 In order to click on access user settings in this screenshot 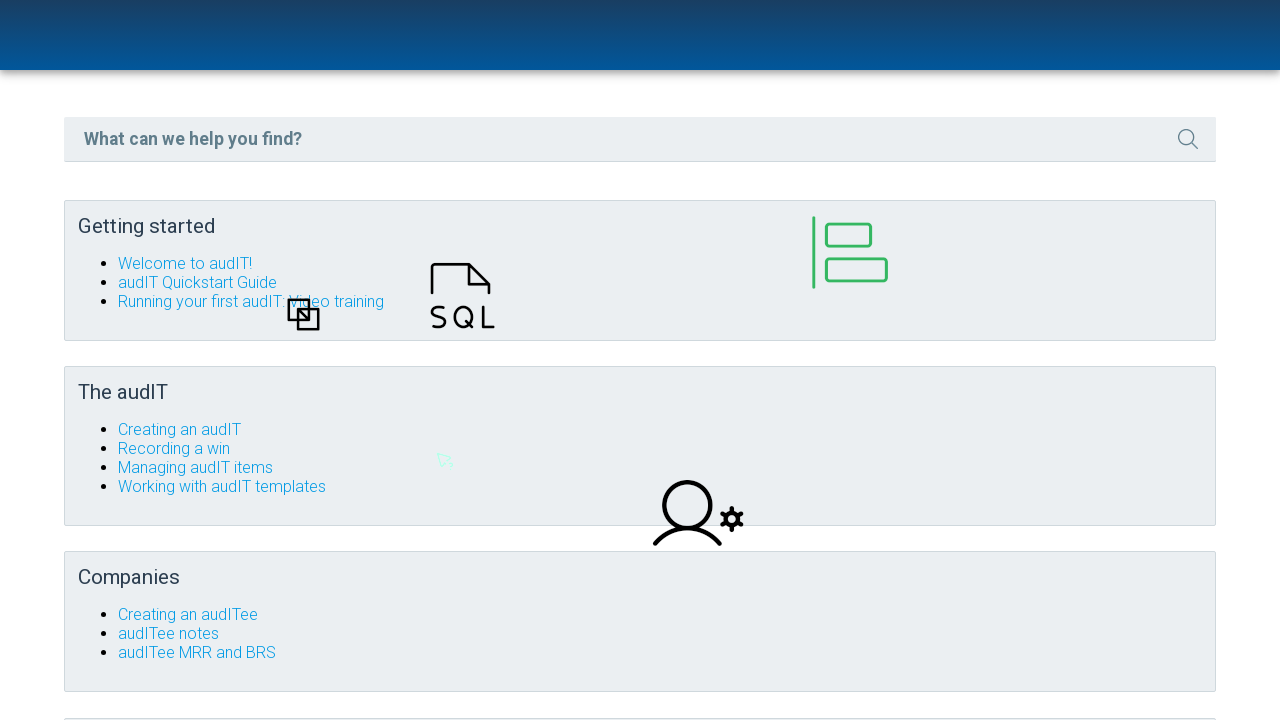, I will do `click(695, 516)`.